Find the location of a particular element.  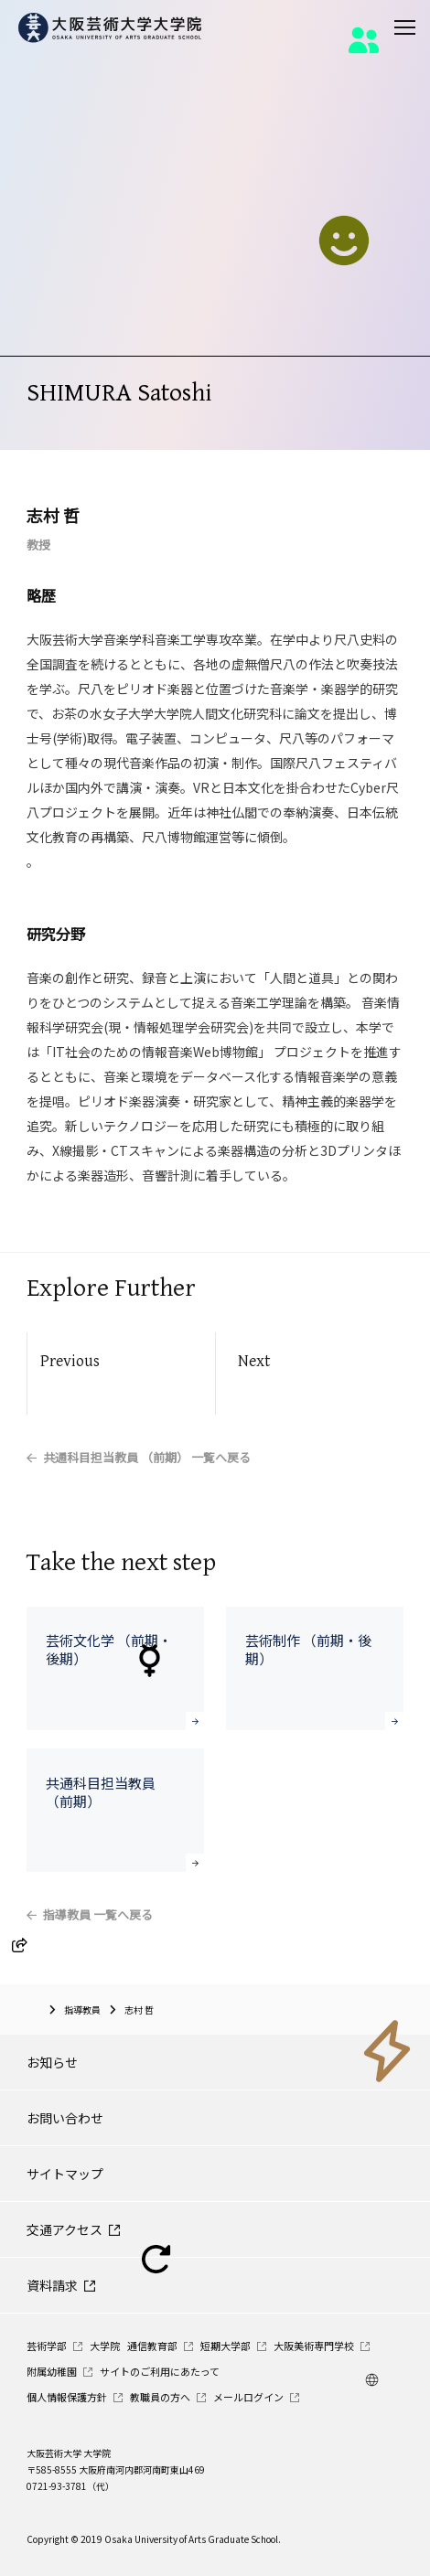

share this content externally is located at coordinates (19, 1945).